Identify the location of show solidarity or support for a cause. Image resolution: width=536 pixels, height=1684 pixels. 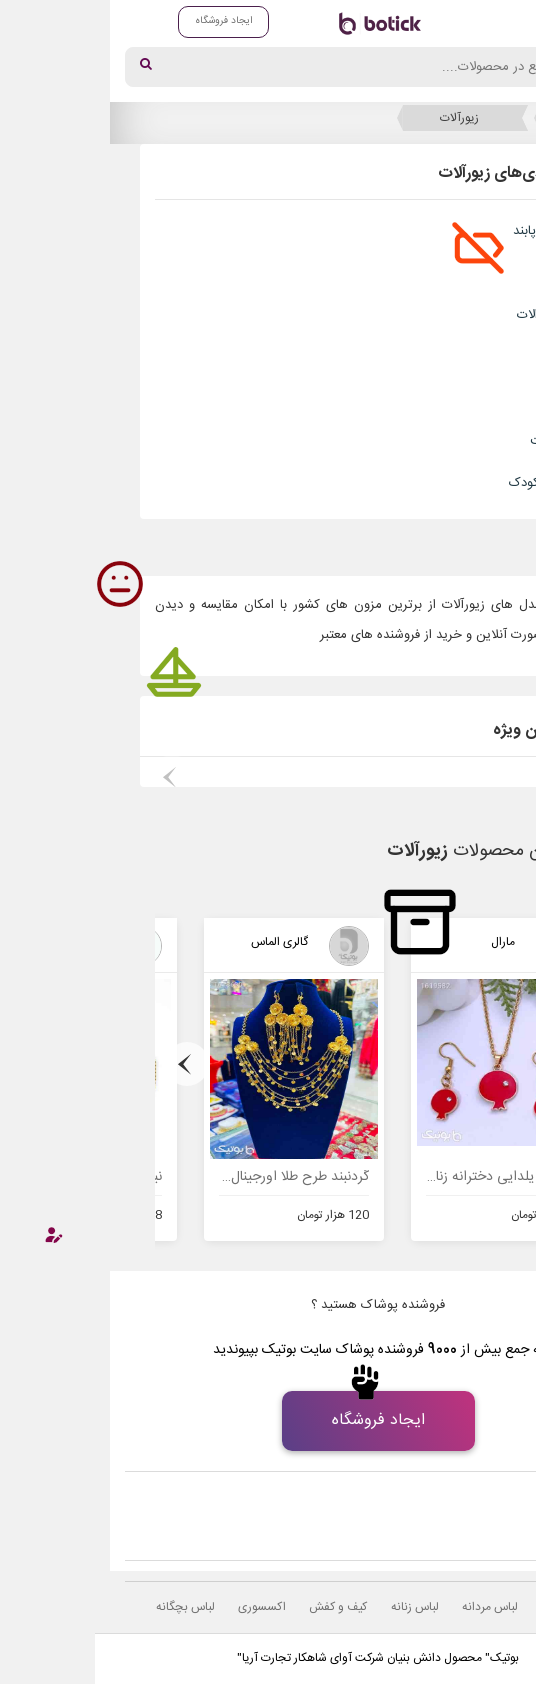
(365, 1382).